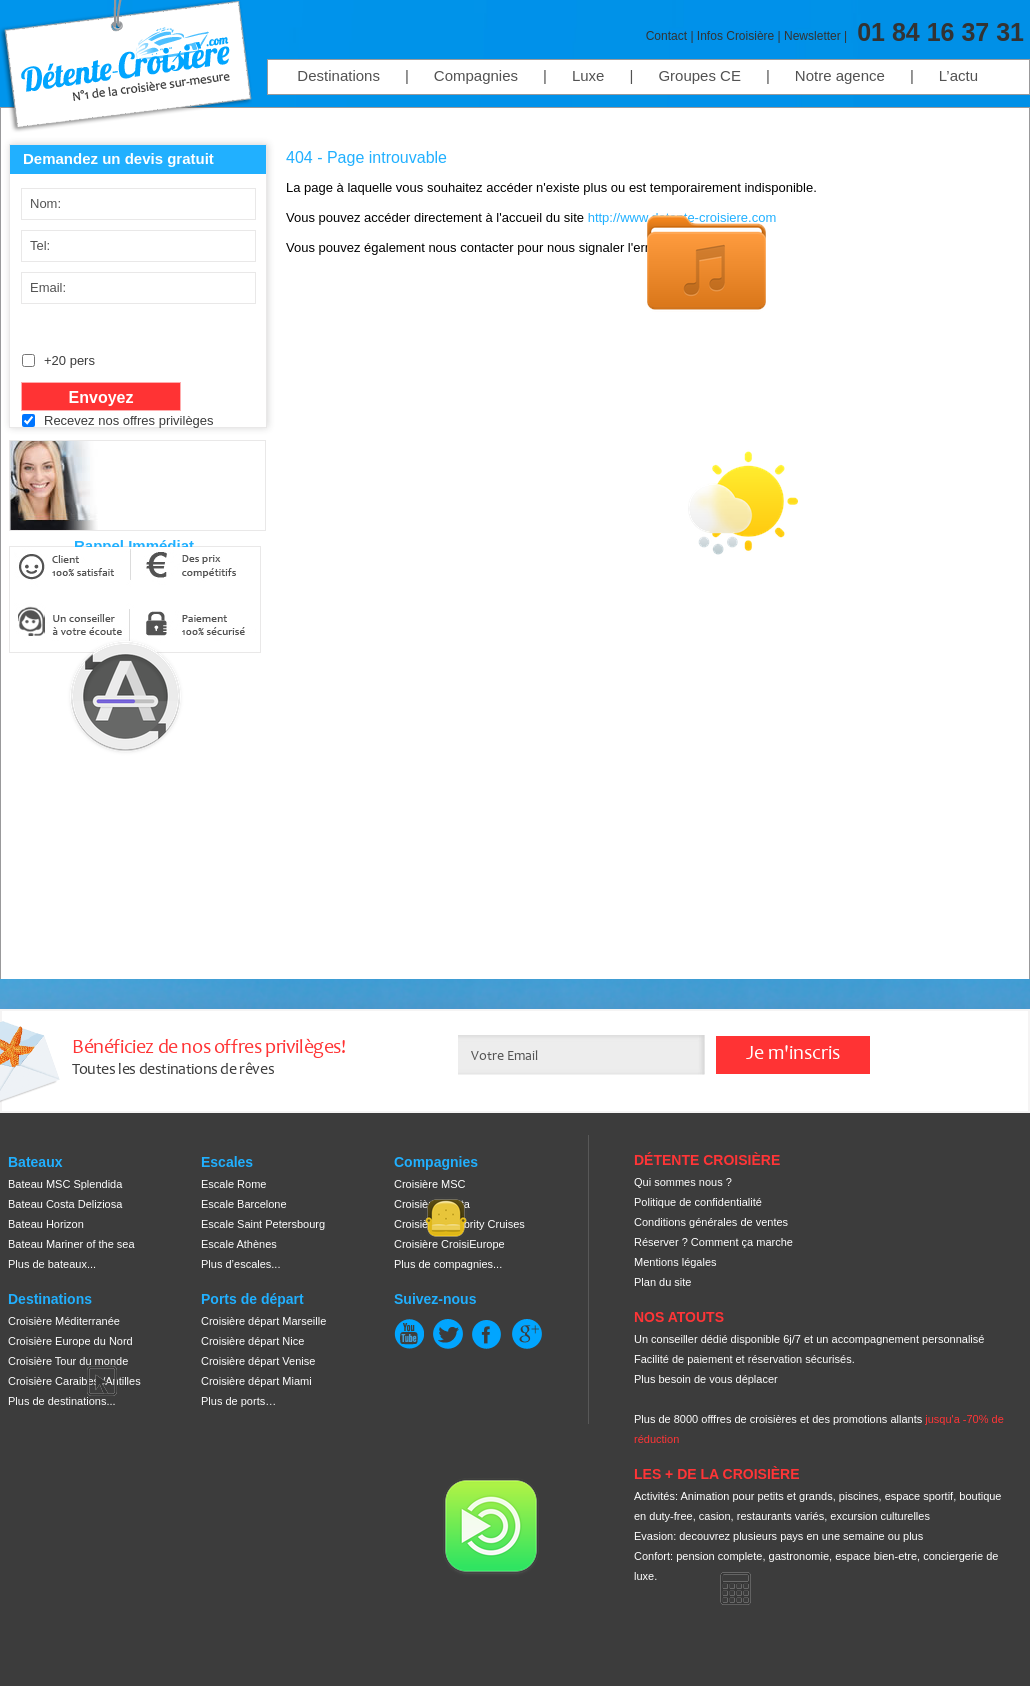 This screenshot has height=1686, width=1030. I want to click on check for available software updates, so click(125, 696).